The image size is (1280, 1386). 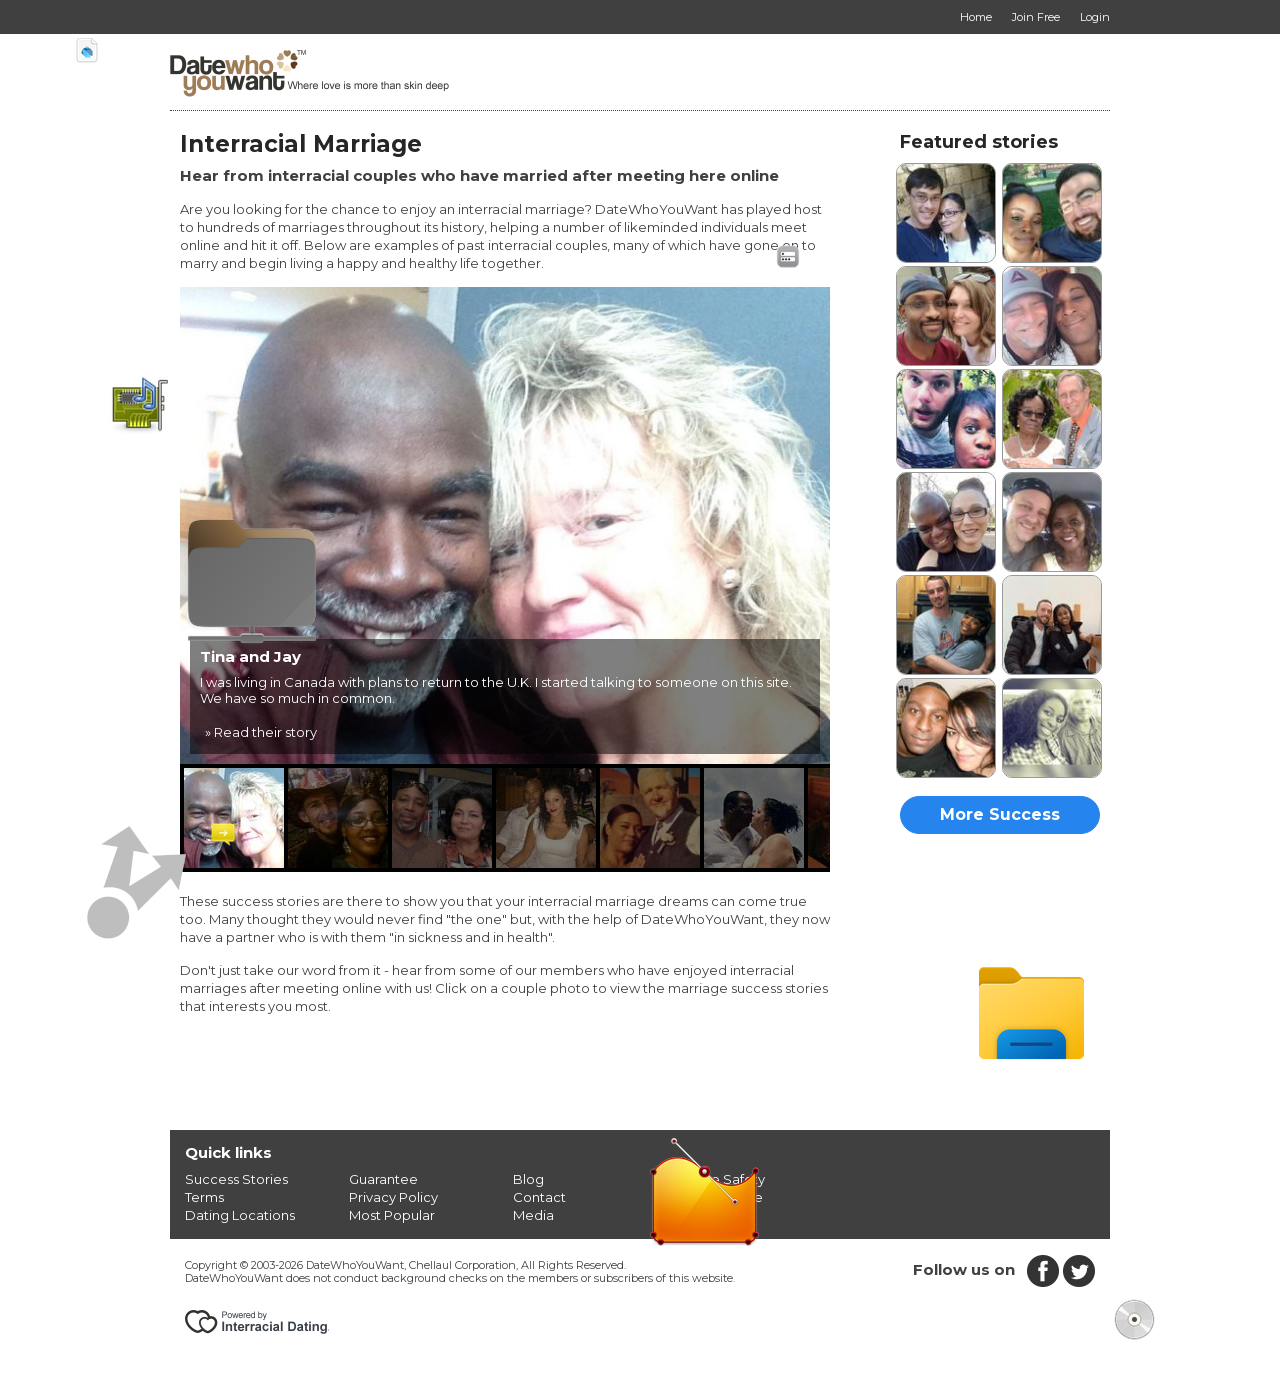 What do you see at coordinates (1134, 1319) in the screenshot?
I see `access CD/DVD drive or disc media` at bounding box center [1134, 1319].